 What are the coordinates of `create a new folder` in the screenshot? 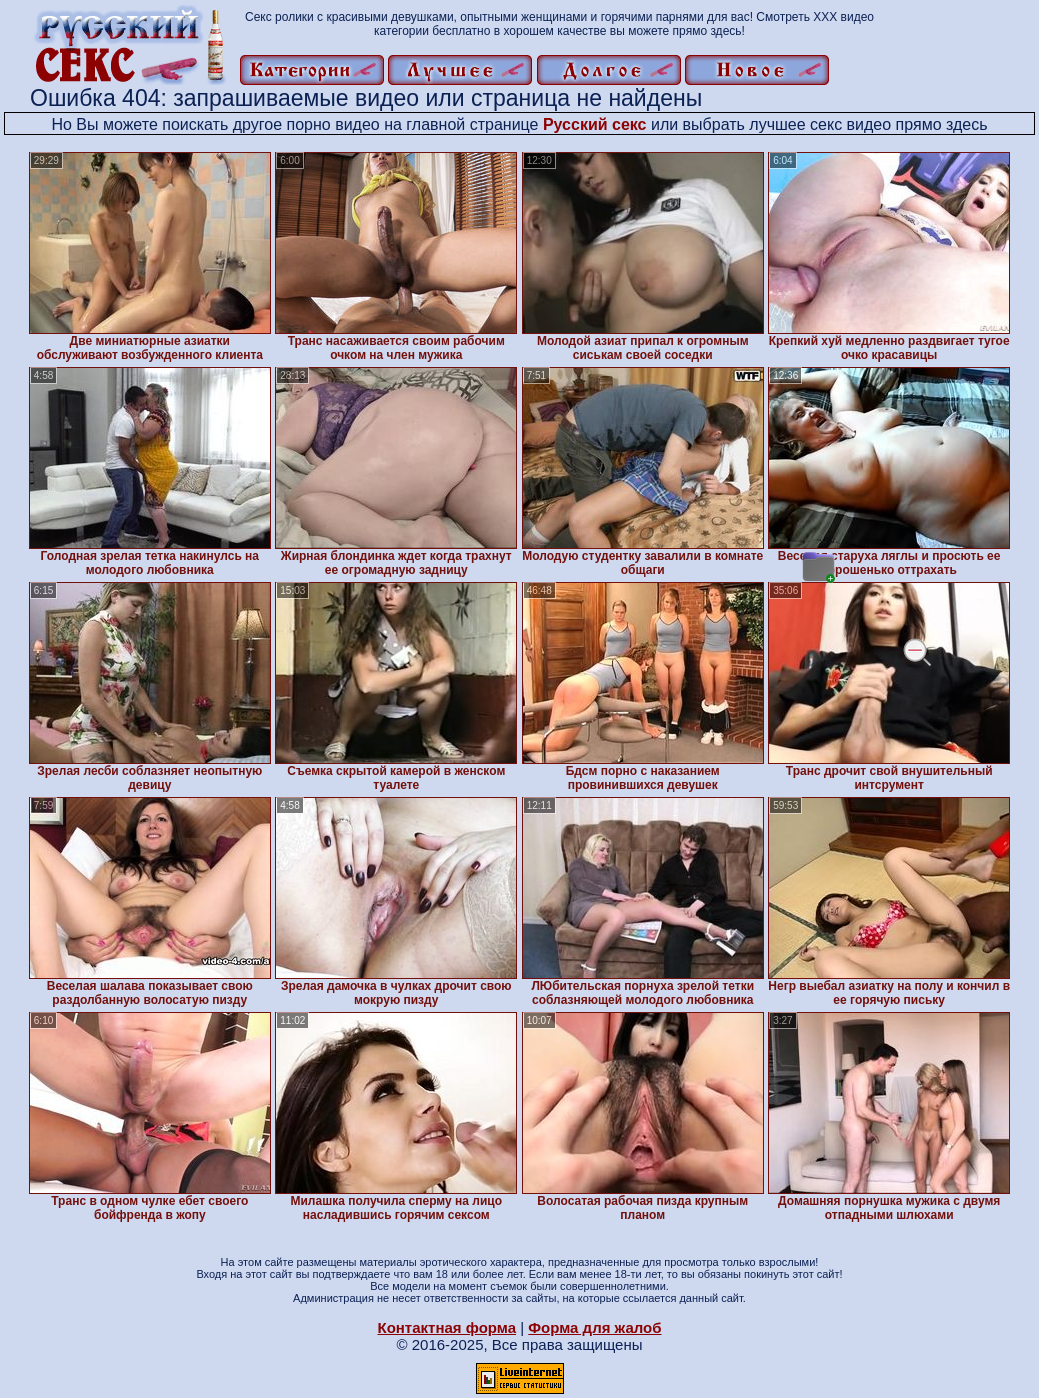 It's located at (818, 566).